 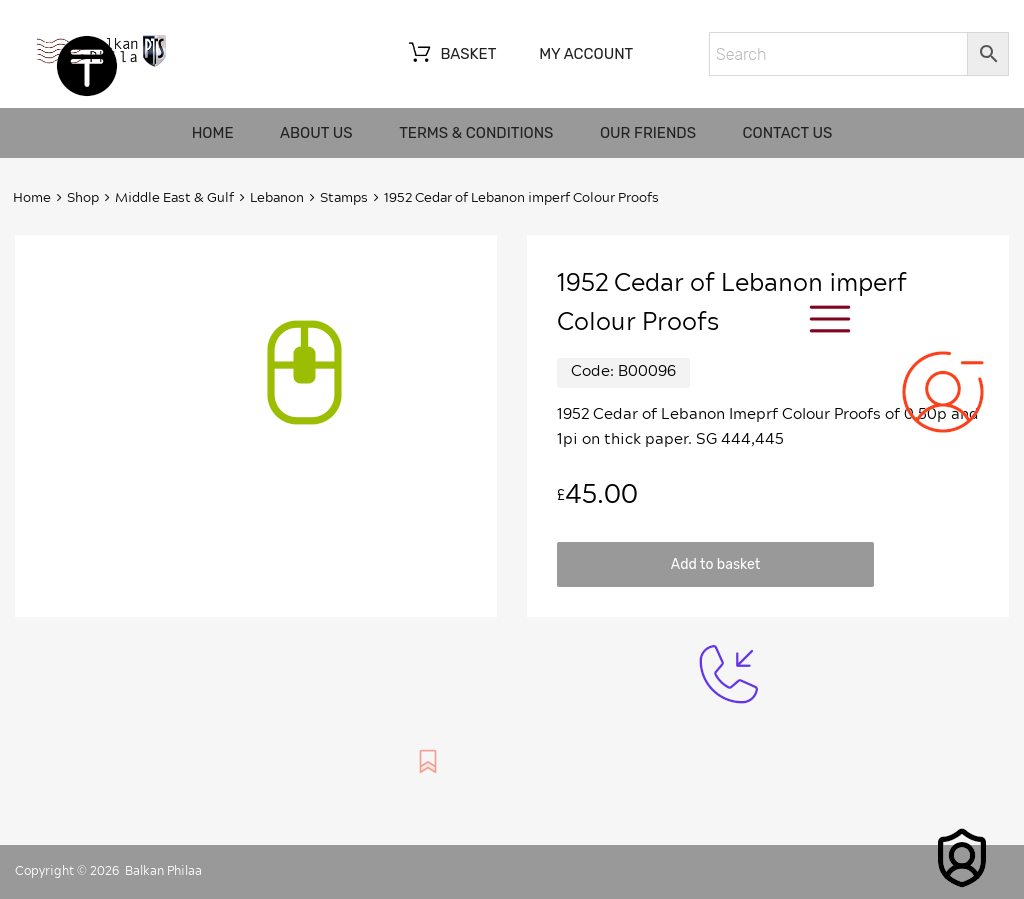 I want to click on save this item for later, so click(x=428, y=761).